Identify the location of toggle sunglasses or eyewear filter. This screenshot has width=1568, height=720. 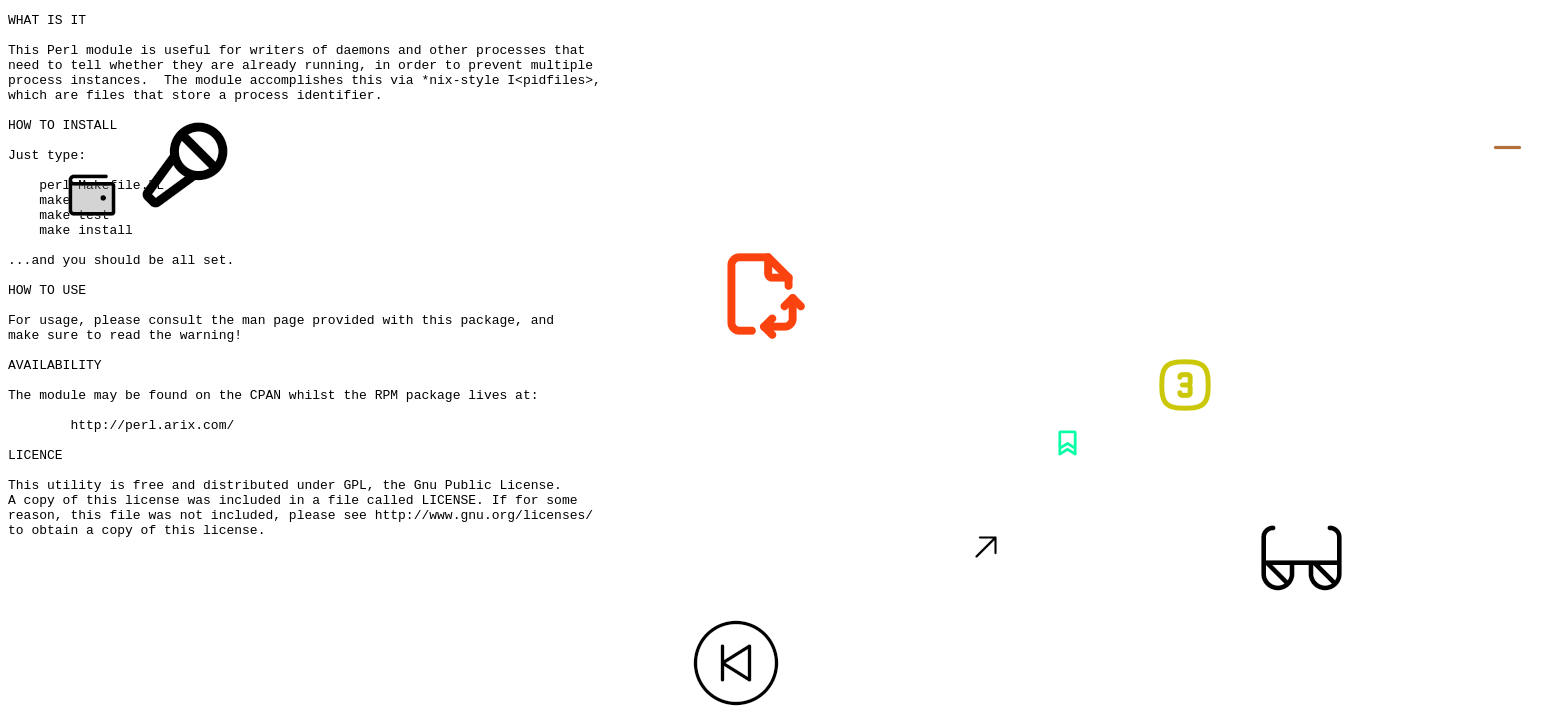
(1301, 559).